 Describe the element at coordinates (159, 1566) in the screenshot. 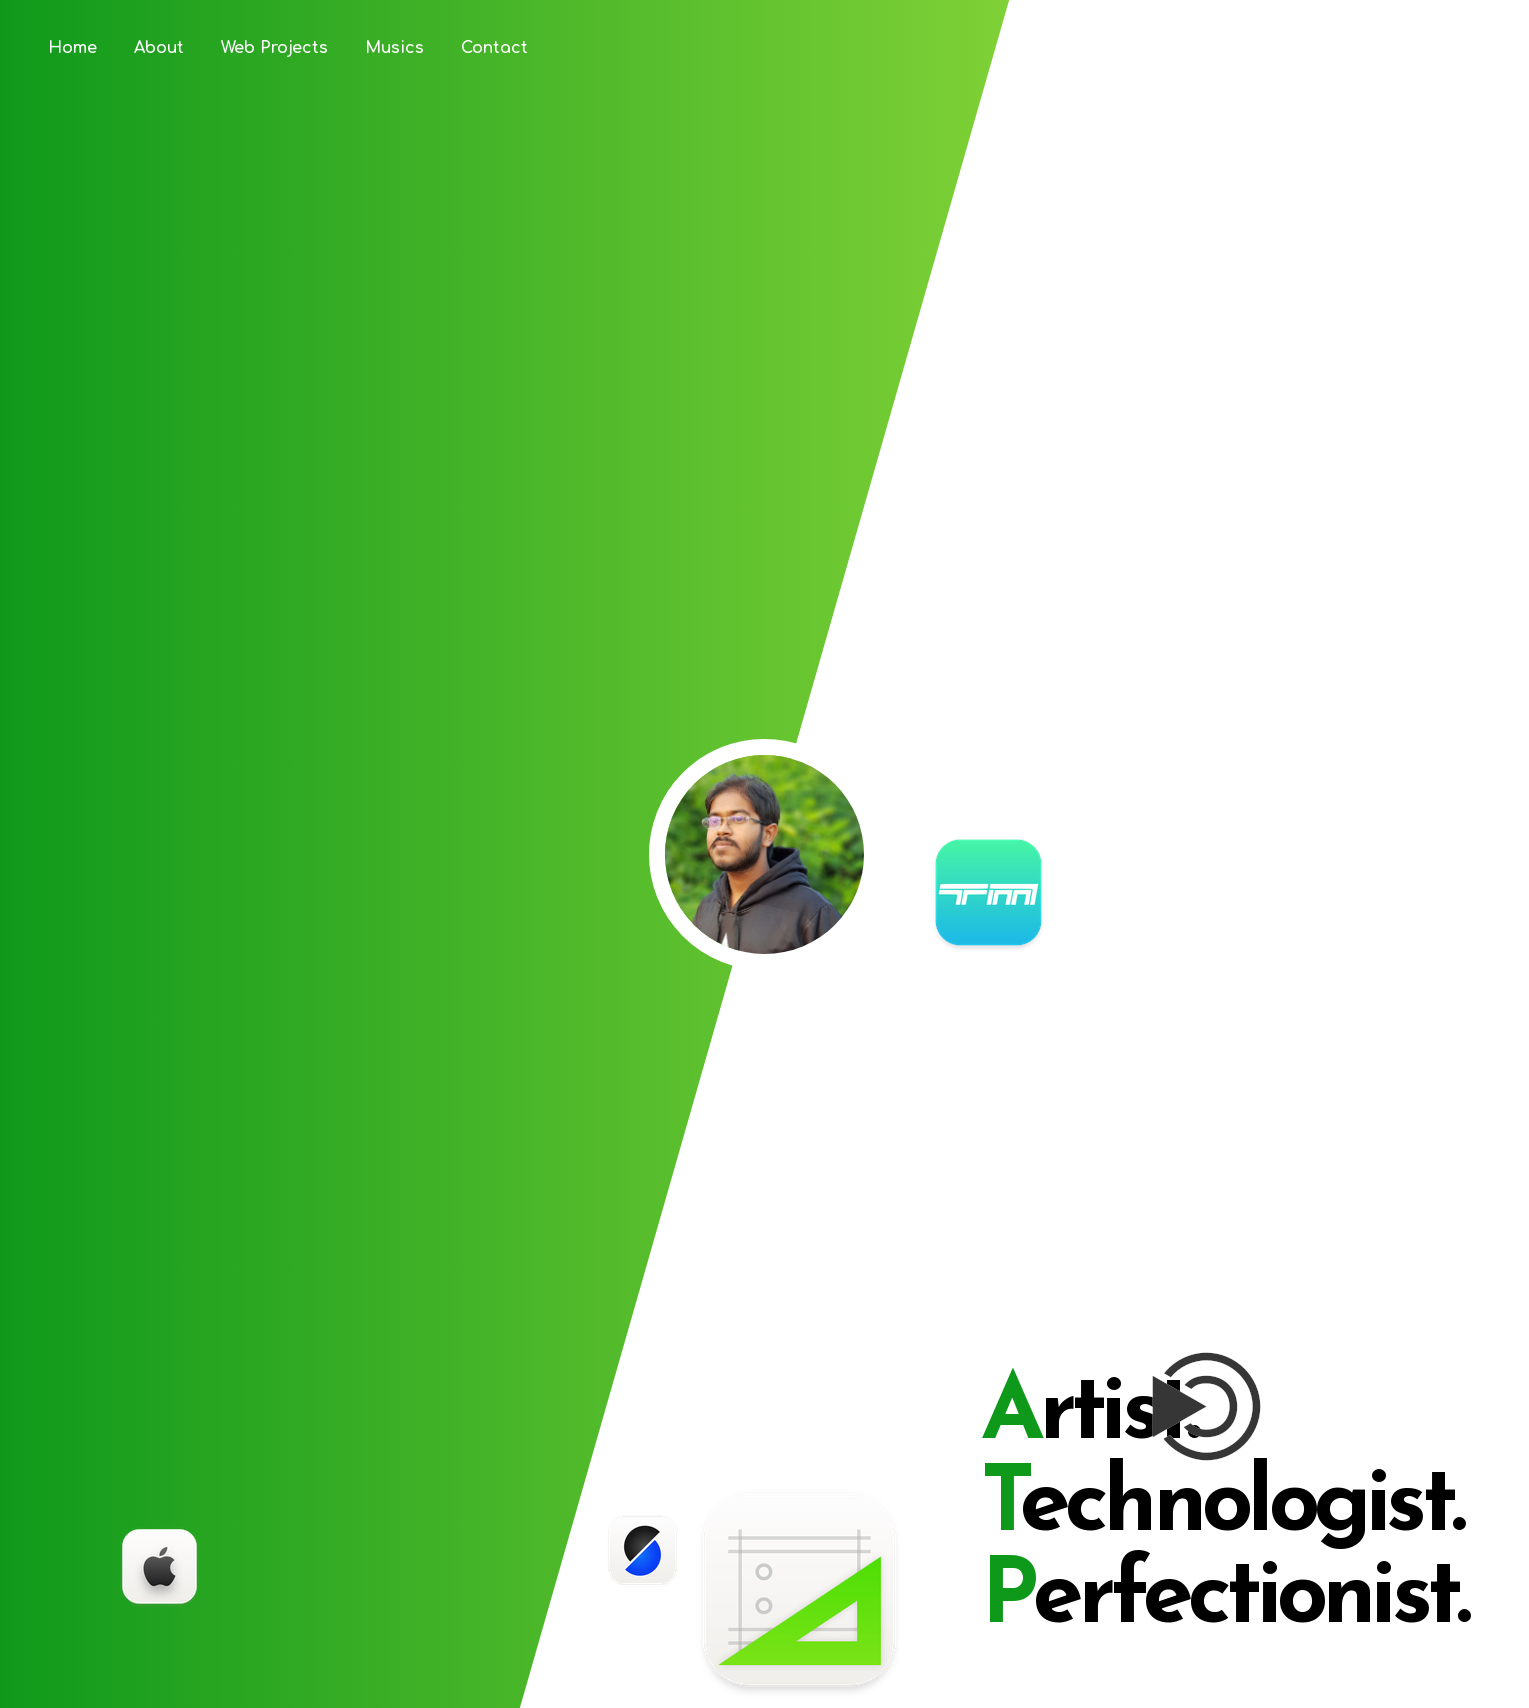

I see `open system preferences or settings` at that location.